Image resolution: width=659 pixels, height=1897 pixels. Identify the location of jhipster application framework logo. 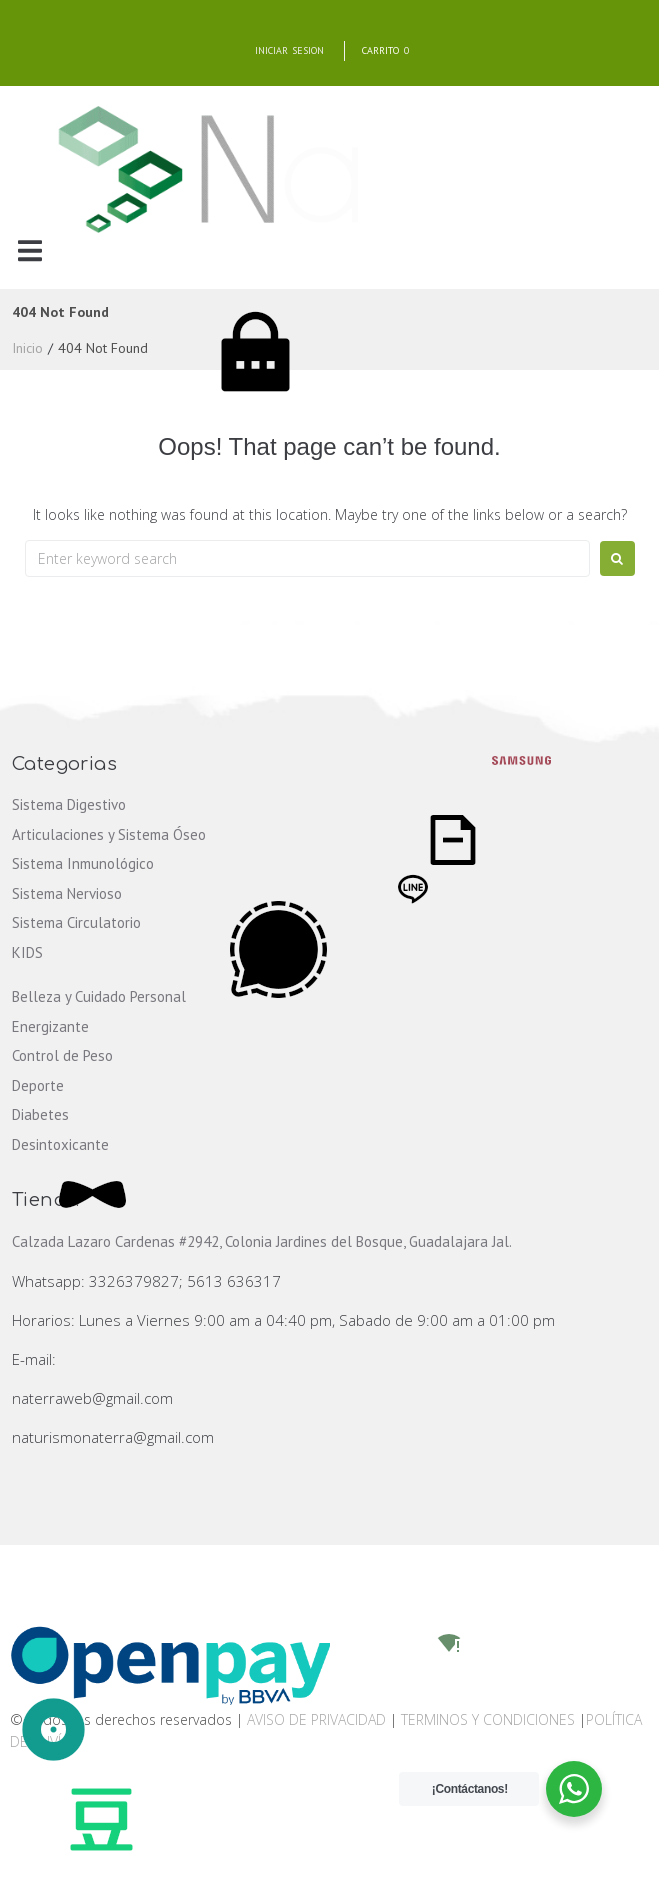
(92, 1194).